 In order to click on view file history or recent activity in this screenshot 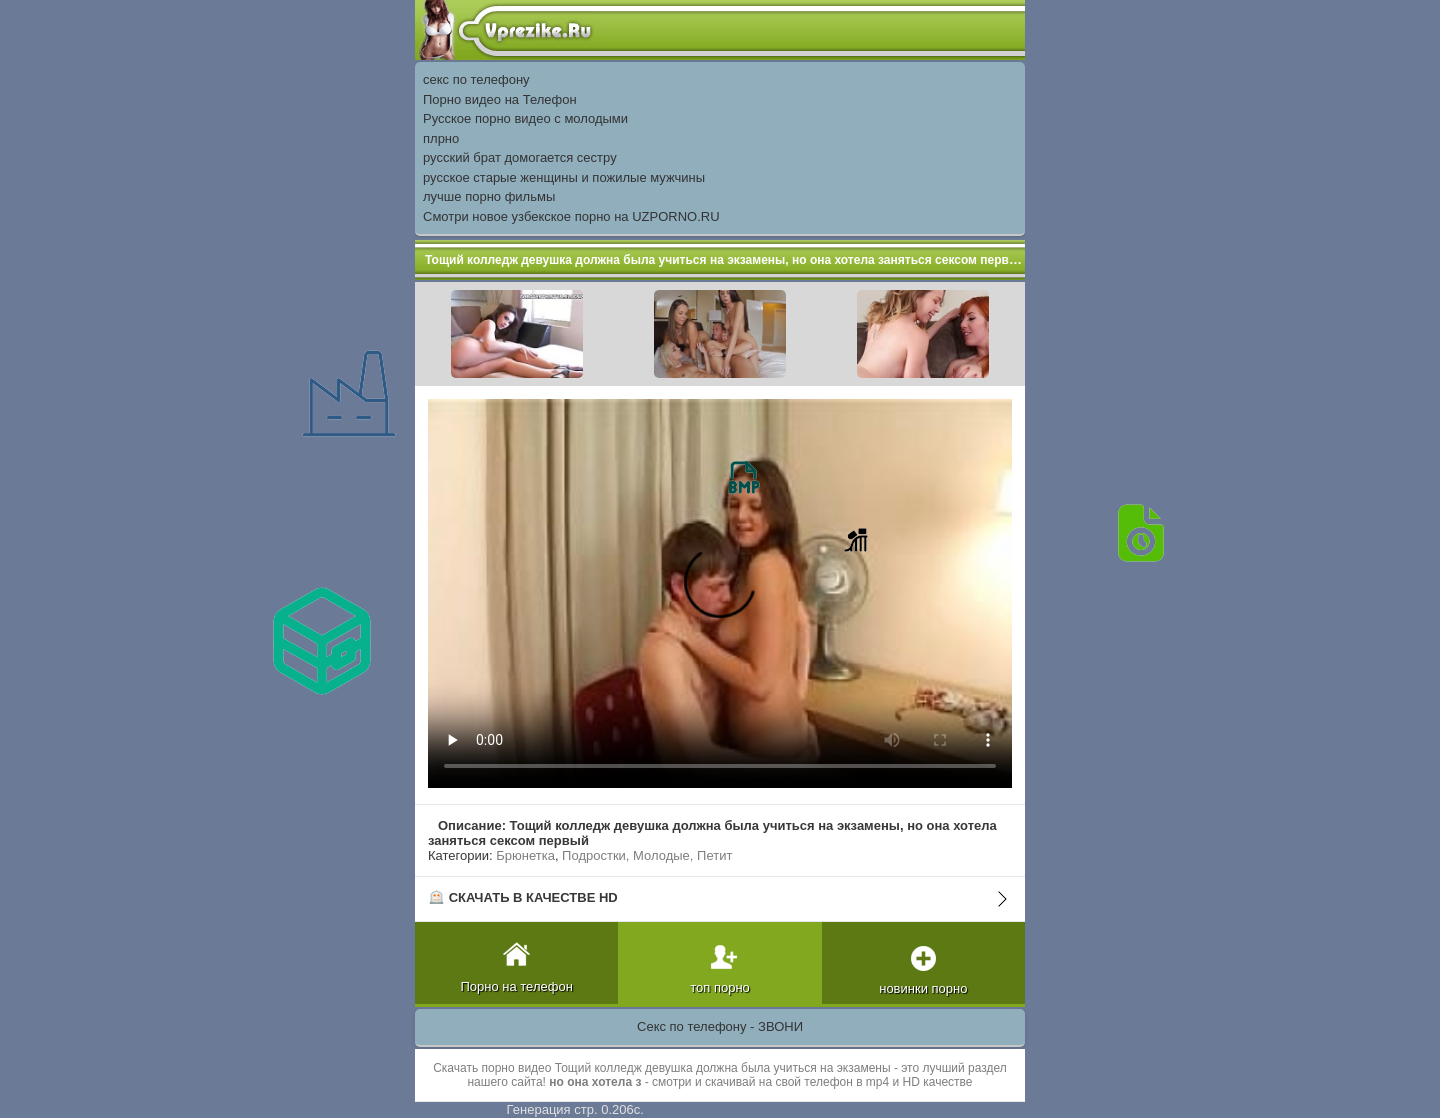, I will do `click(1141, 533)`.